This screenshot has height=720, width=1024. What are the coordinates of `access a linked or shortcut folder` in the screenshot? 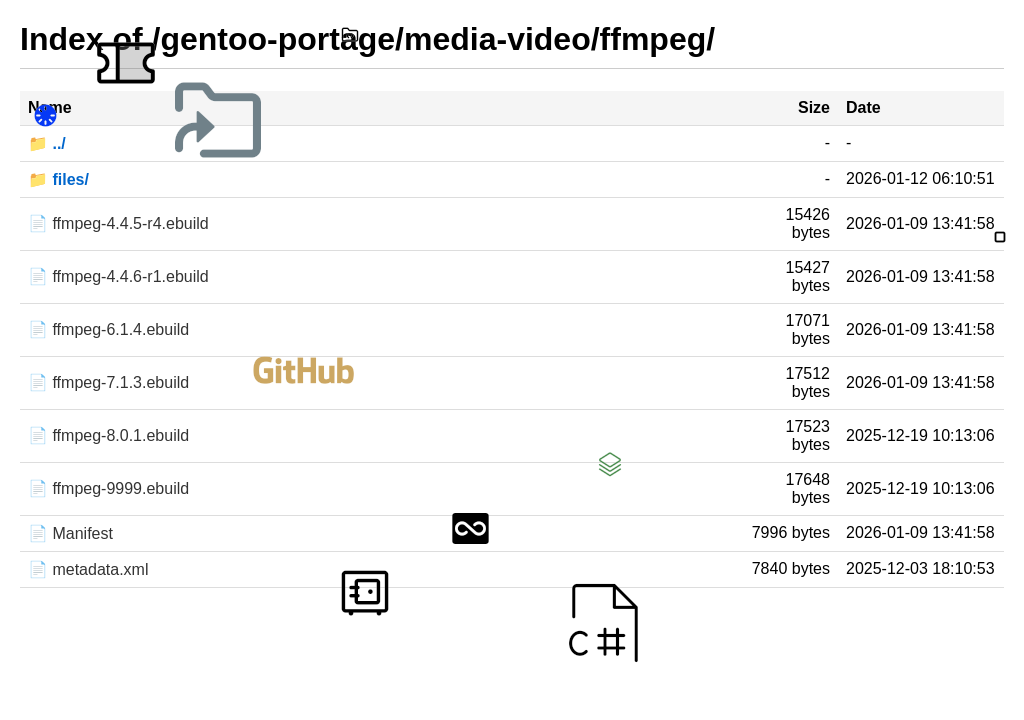 It's located at (218, 120).